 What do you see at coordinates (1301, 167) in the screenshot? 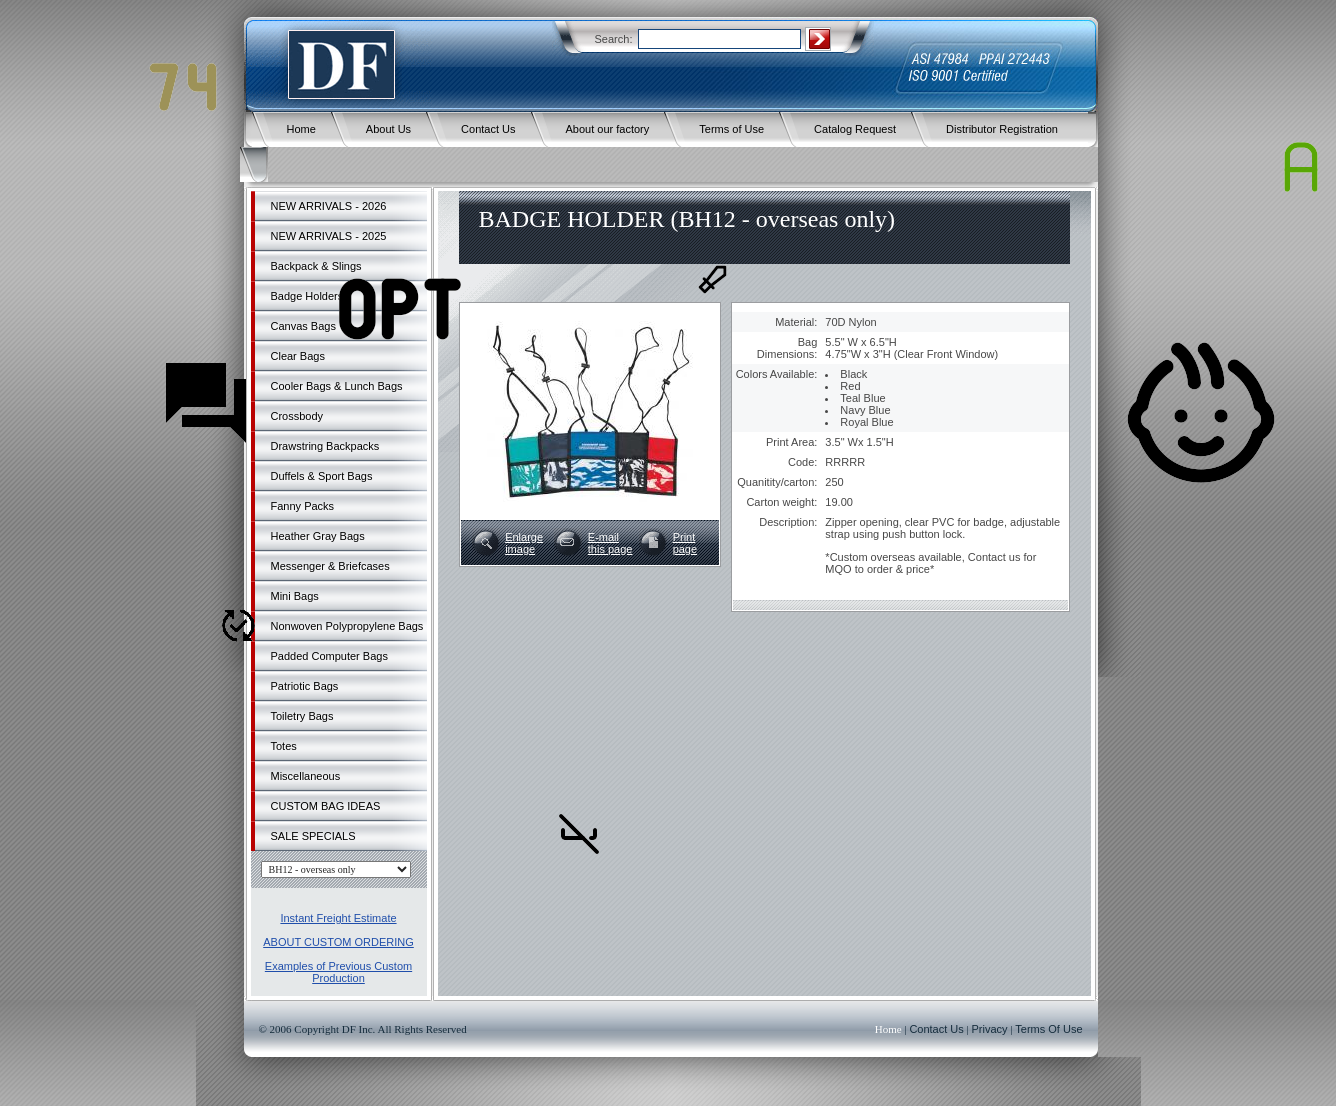
I see `select font or text formatting options` at bounding box center [1301, 167].